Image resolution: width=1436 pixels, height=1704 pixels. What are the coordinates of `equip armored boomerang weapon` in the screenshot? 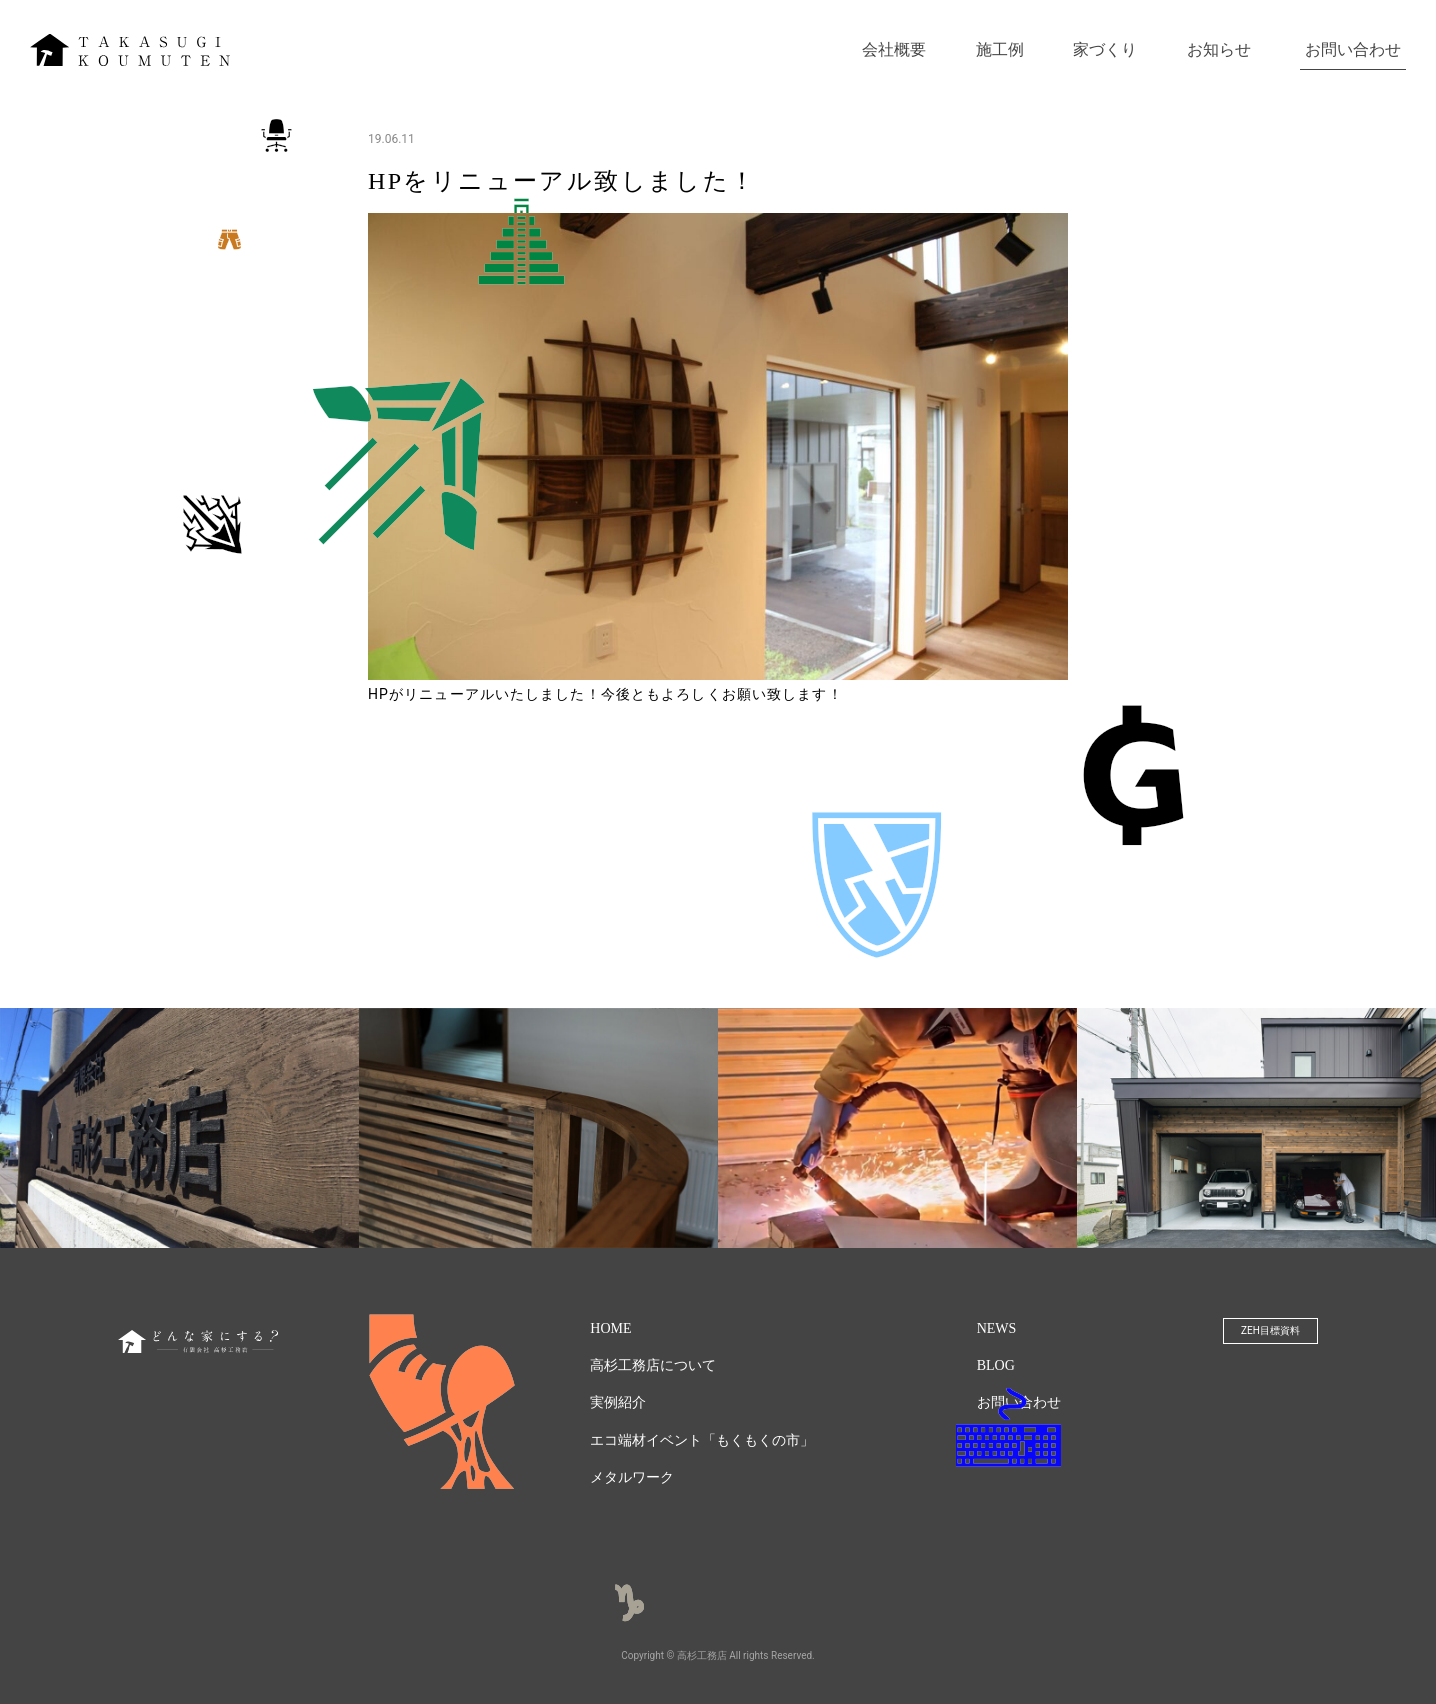 It's located at (399, 464).